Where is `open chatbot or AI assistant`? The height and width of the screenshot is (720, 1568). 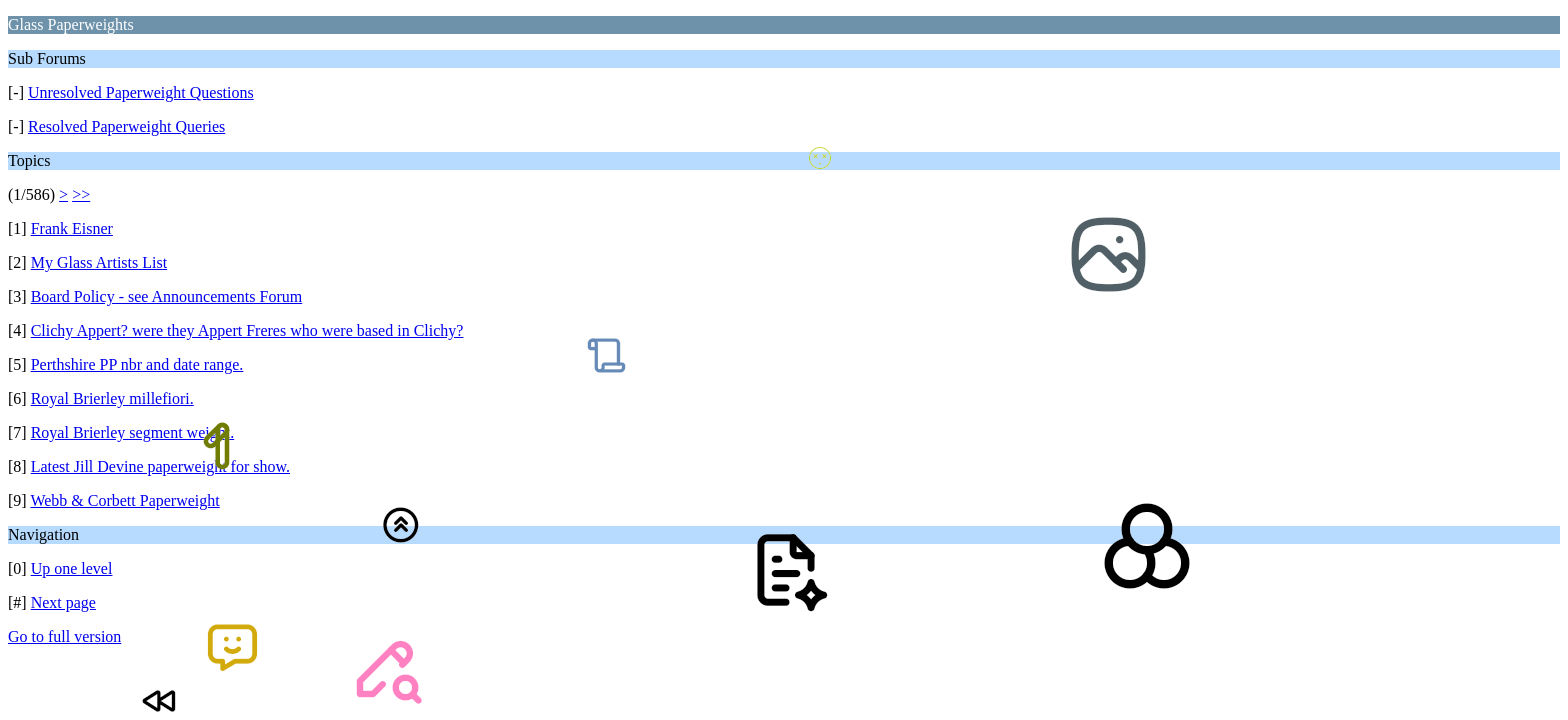 open chatbot or AI assistant is located at coordinates (232, 646).